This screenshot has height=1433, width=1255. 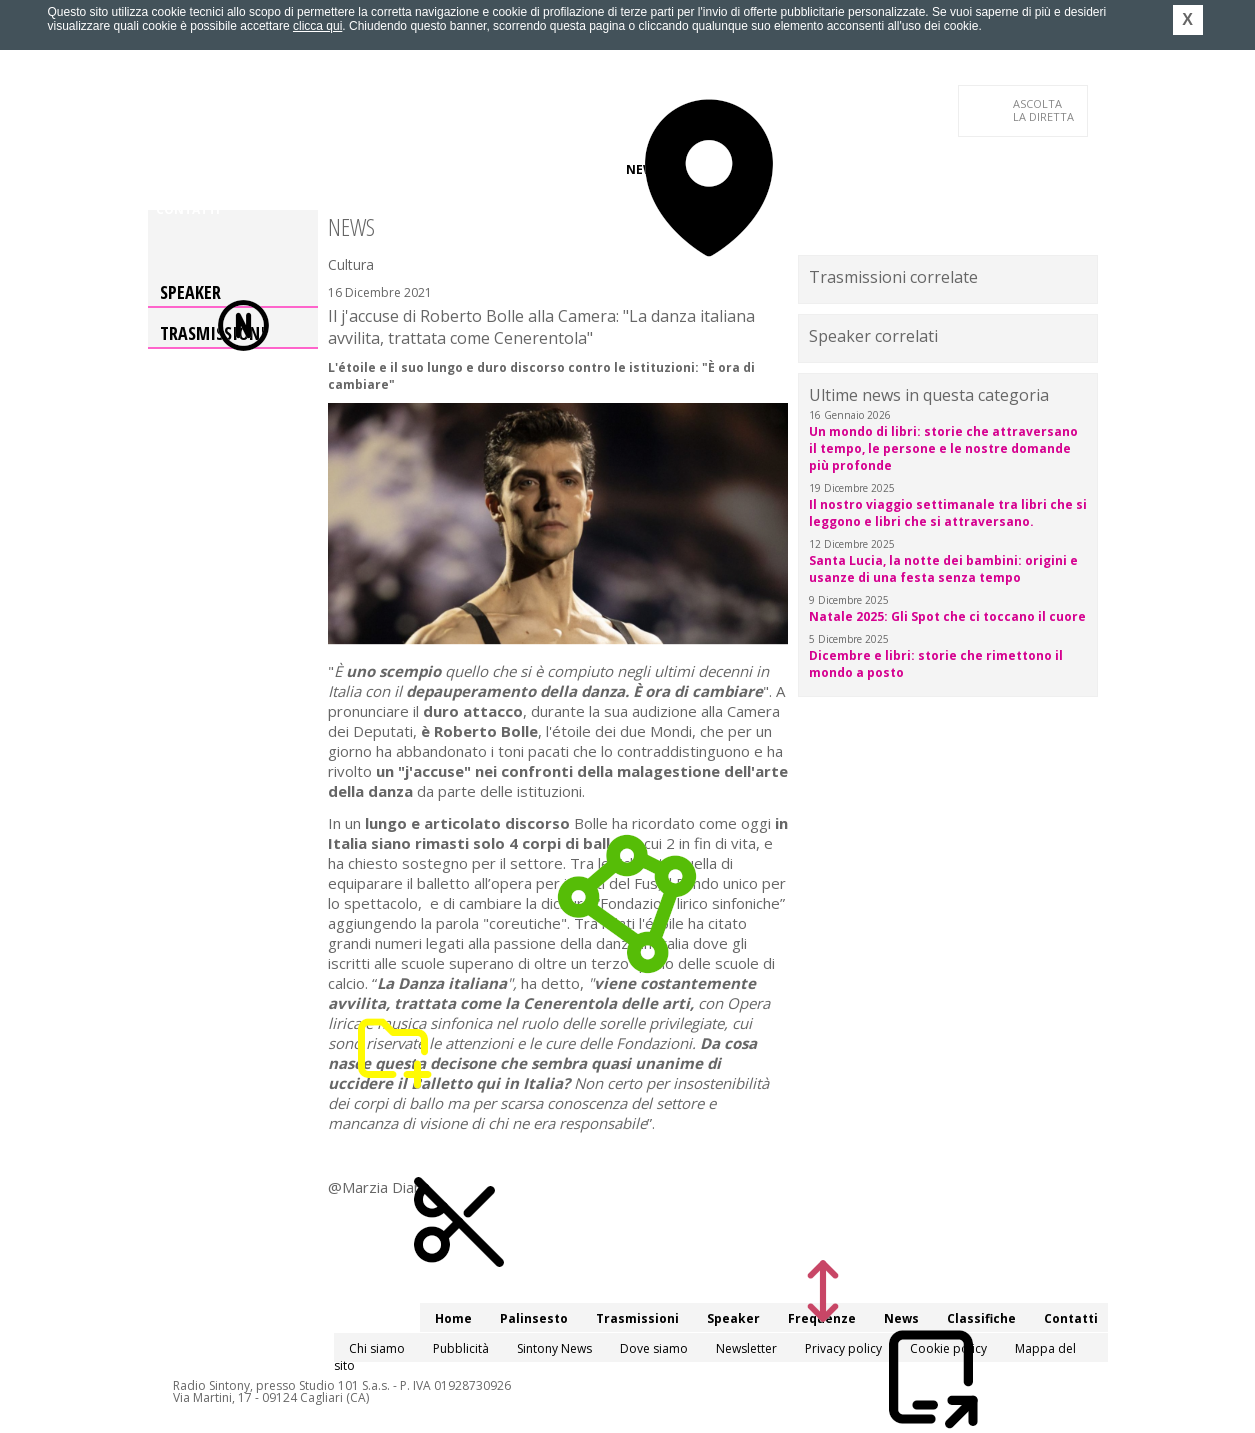 What do you see at coordinates (393, 1050) in the screenshot?
I see `create a new folder` at bounding box center [393, 1050].